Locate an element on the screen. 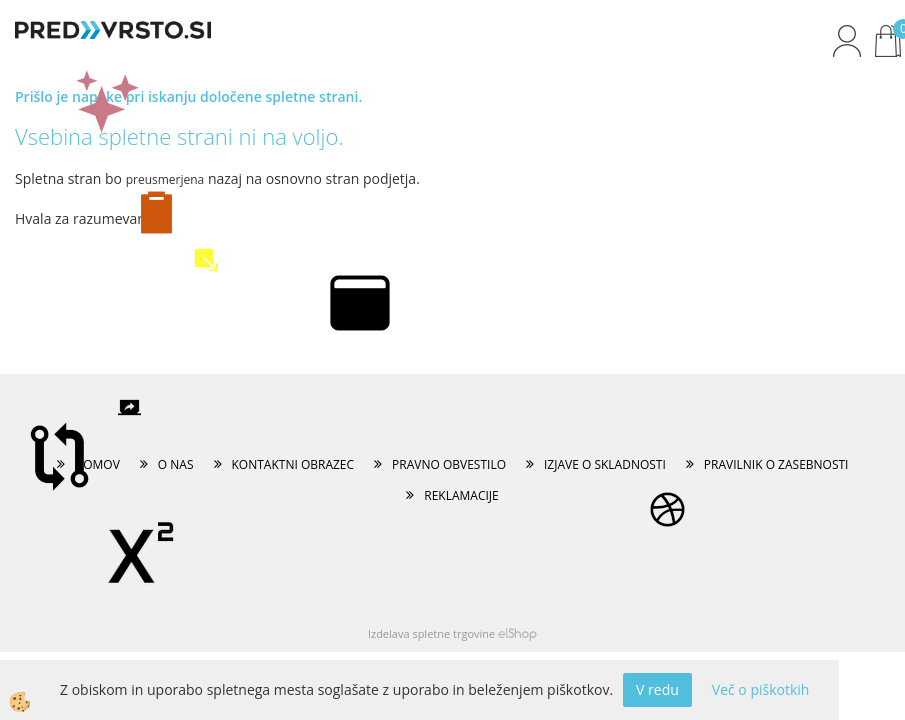 The width and height of the screenshot is (905, 720). format selected text as superscript is located at coordinates (131, 552).